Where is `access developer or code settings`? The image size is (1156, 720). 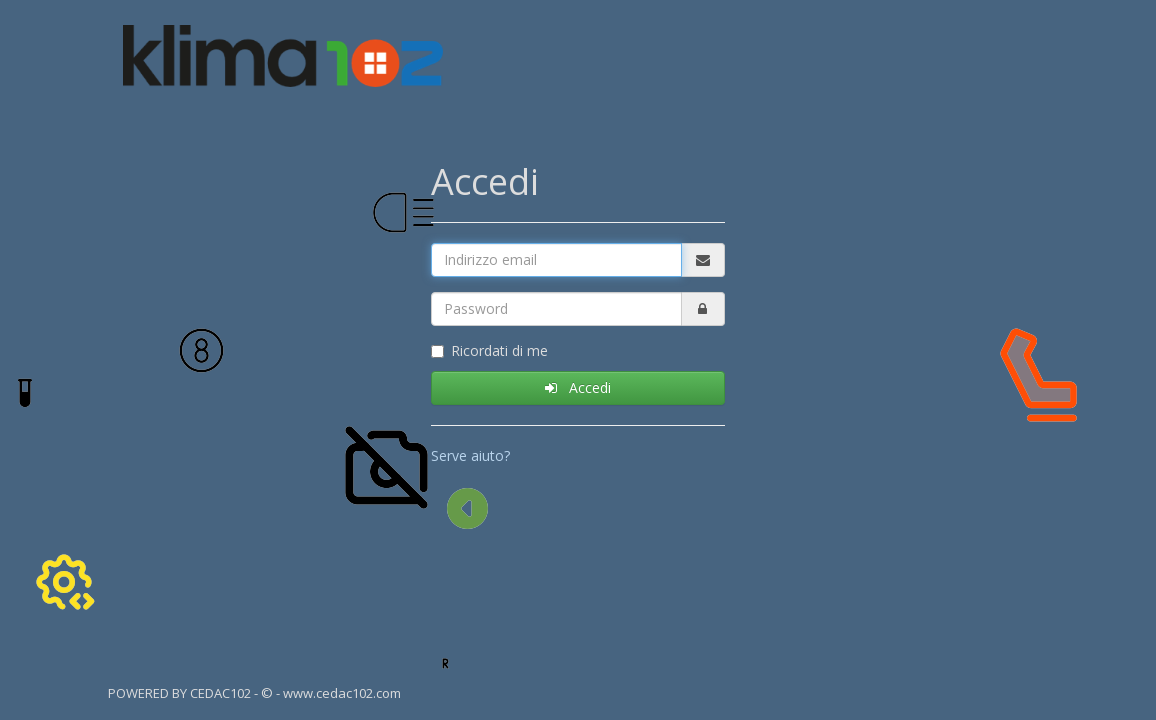
access developer or code settings is located at coordinates (64, 582).